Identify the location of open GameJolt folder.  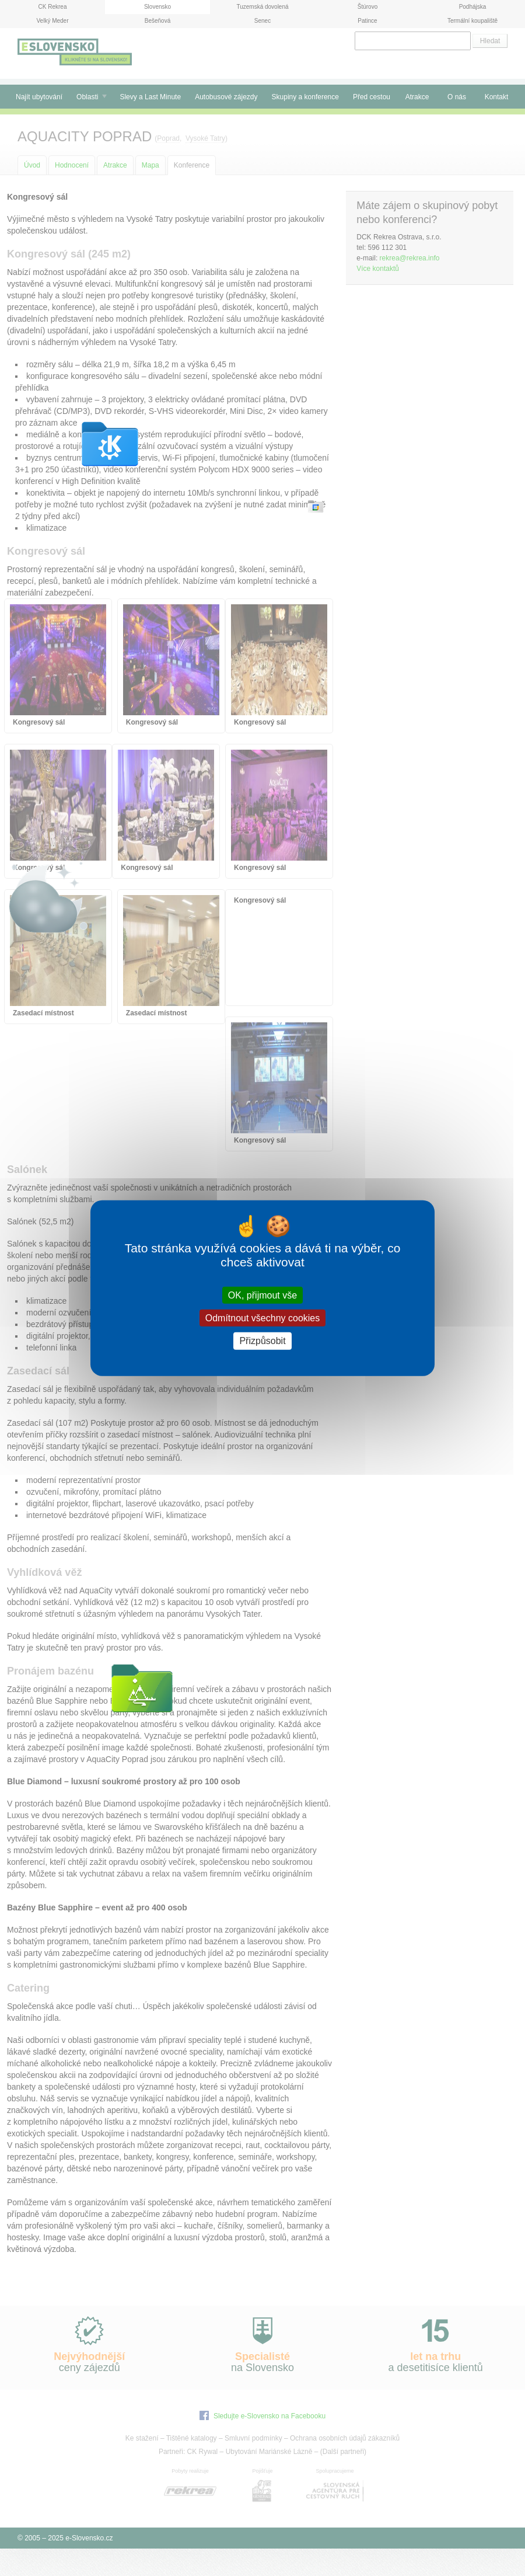
(142, 1690).